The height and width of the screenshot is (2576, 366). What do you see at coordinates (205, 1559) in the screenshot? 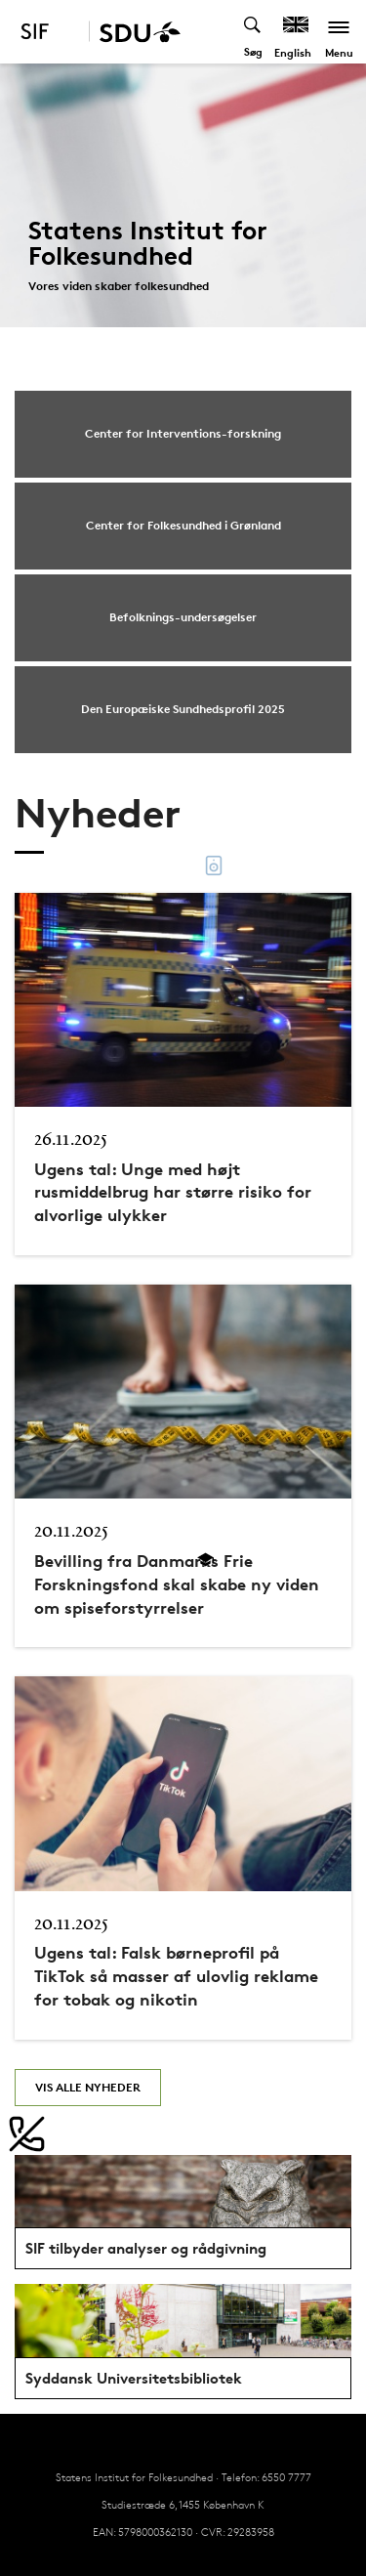
I see `access education or school-related features` at bounding box center [205, 1559].